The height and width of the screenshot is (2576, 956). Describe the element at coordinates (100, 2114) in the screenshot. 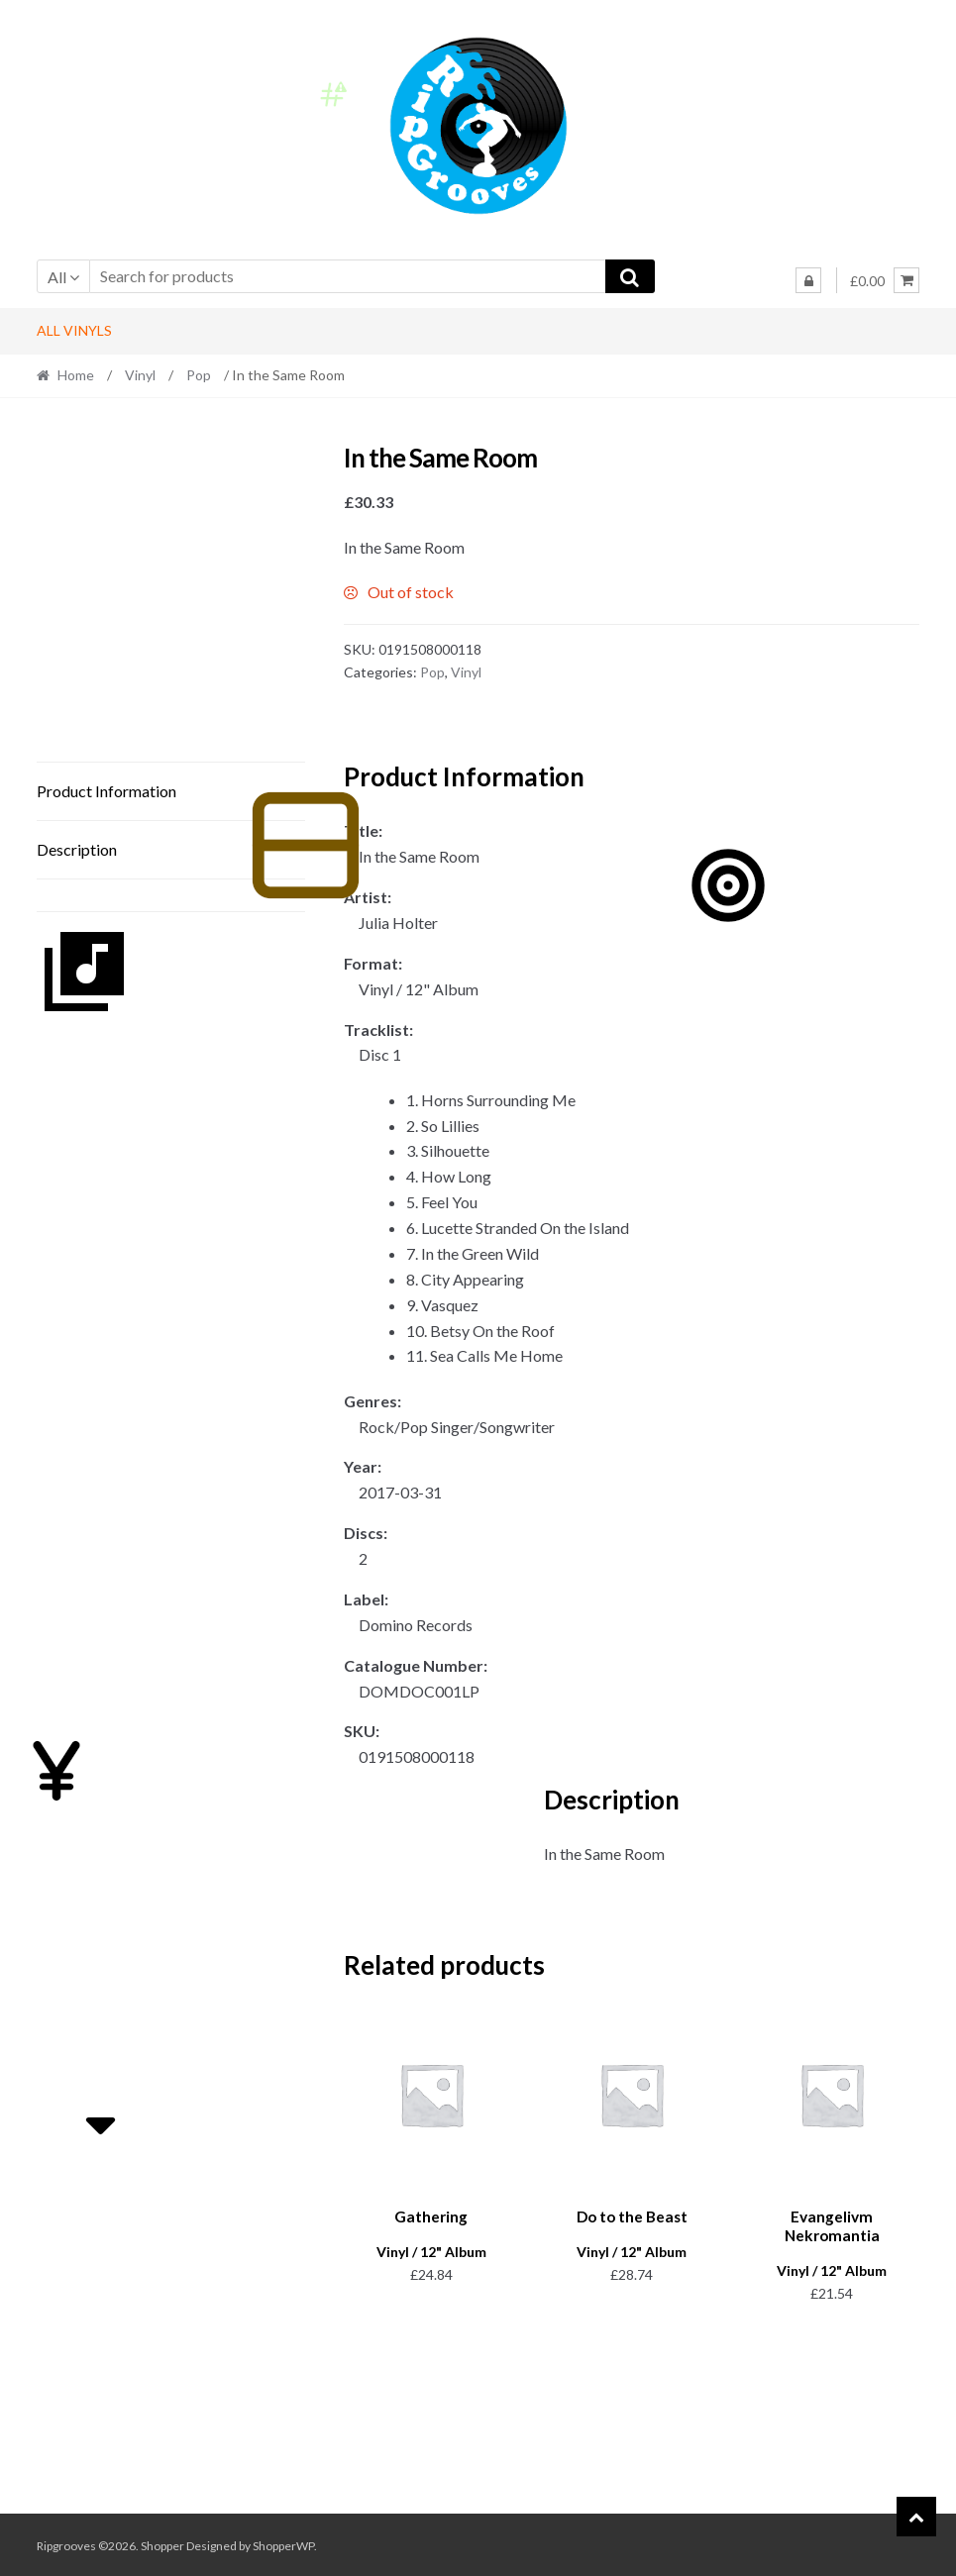

I see `sort items in descending order` at that location.